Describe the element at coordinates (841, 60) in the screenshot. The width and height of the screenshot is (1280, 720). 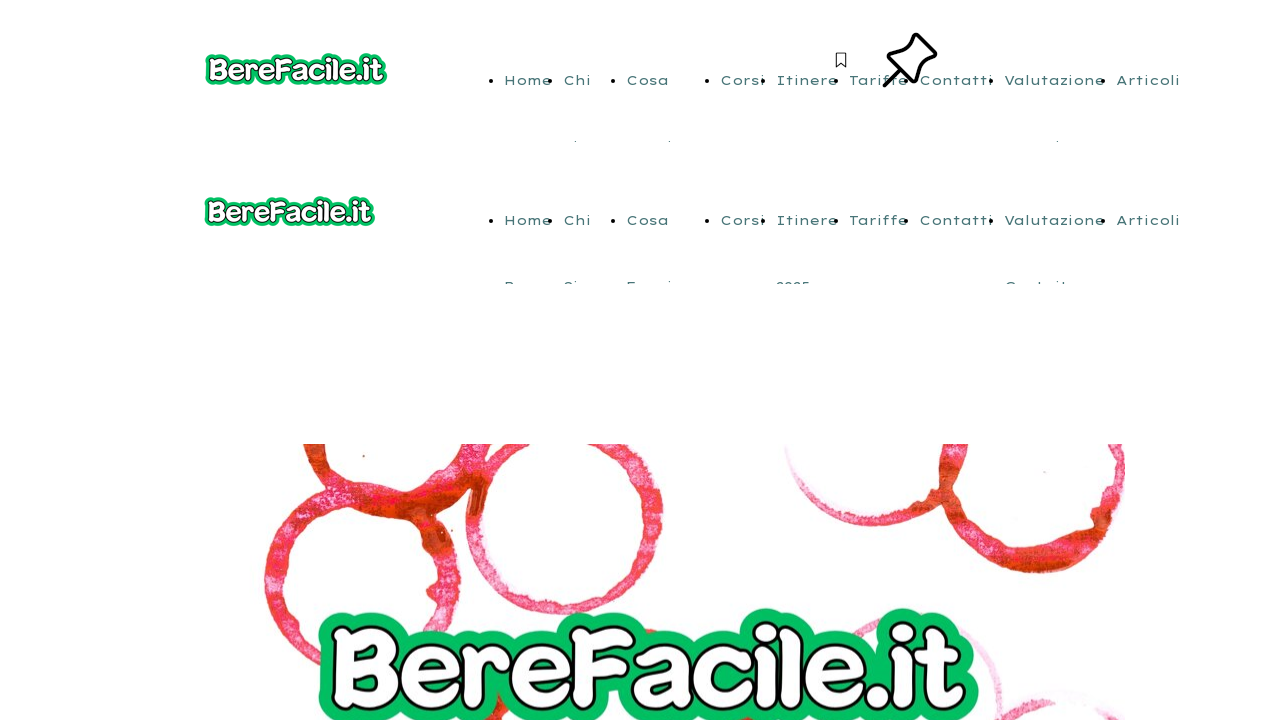
I see `save this item for later` at that location.